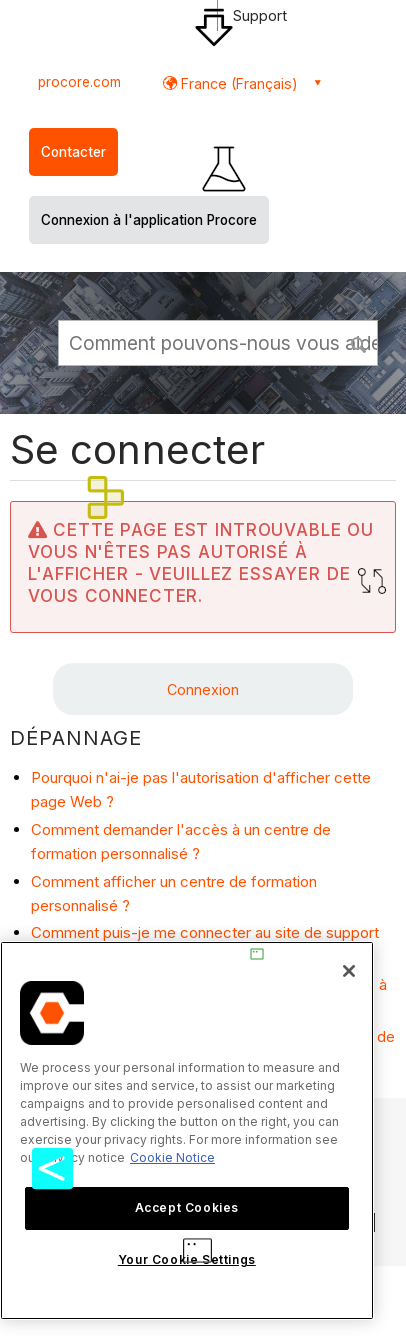 The image size is (406, 1336). Describe the element at coordinates (197, 1250) in the screenshot. I see `open application window` at that location.